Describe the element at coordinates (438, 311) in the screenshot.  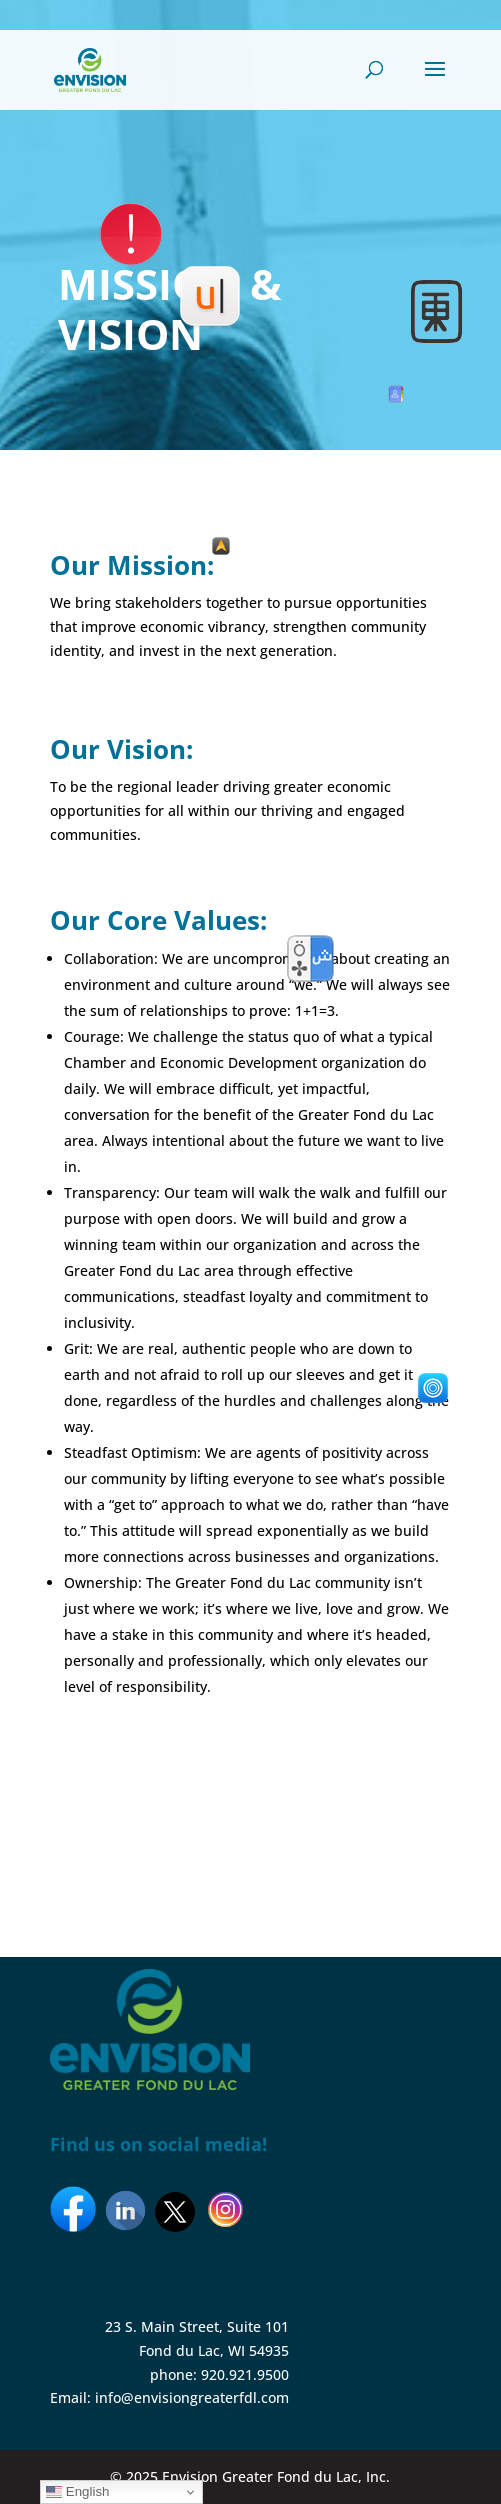
I see `launch gnome mahjongg tile matching game` at that location.